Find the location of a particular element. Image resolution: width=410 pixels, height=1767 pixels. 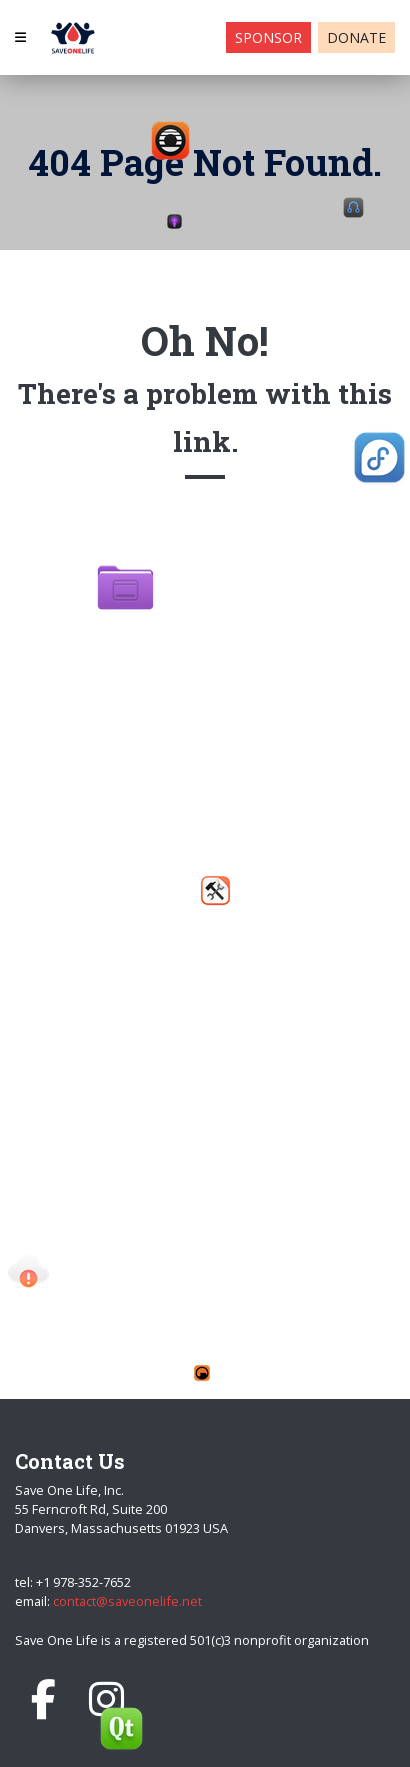

launch the Black Mesa game application is located at coordinates (202, 1373).